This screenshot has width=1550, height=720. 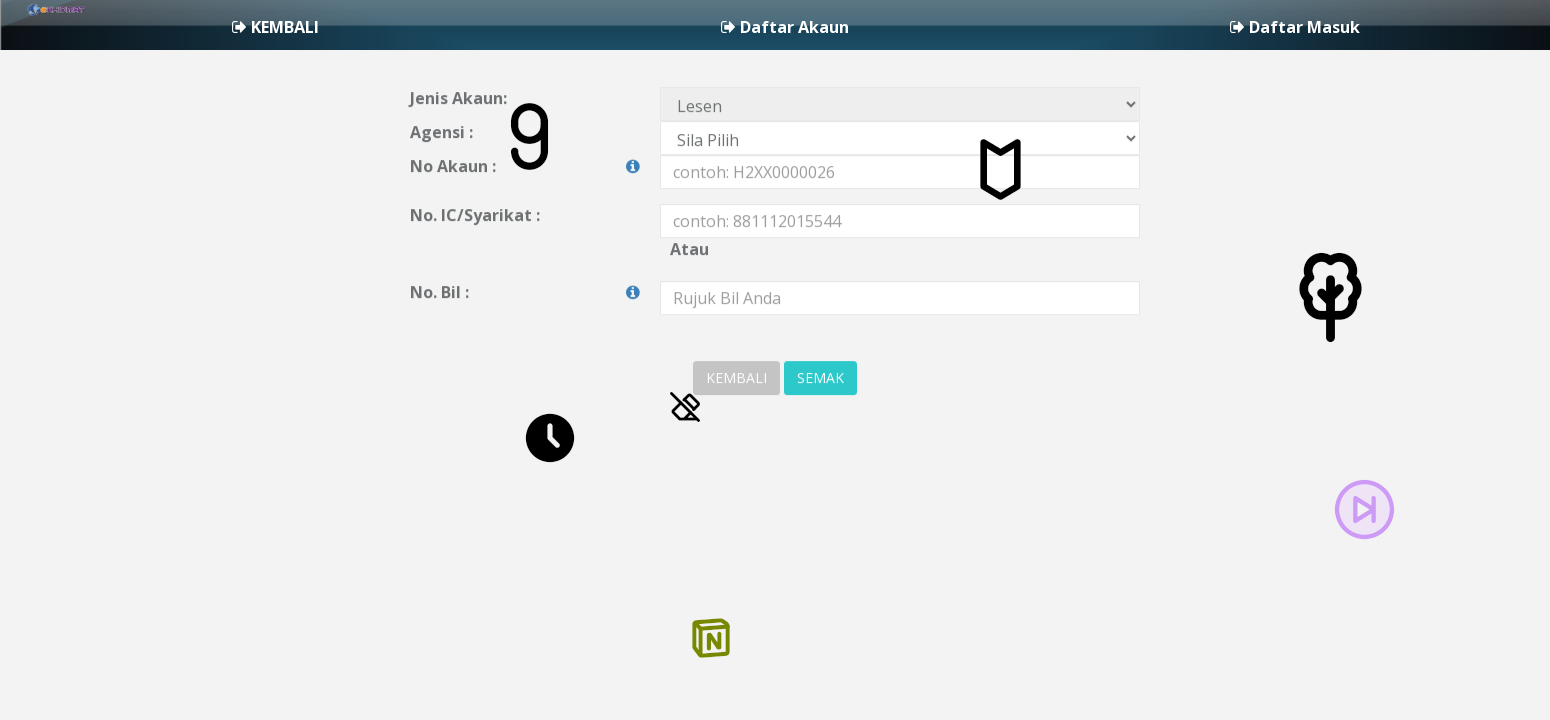 I want to click on view time or clock settings, so click(x=550, y=438).